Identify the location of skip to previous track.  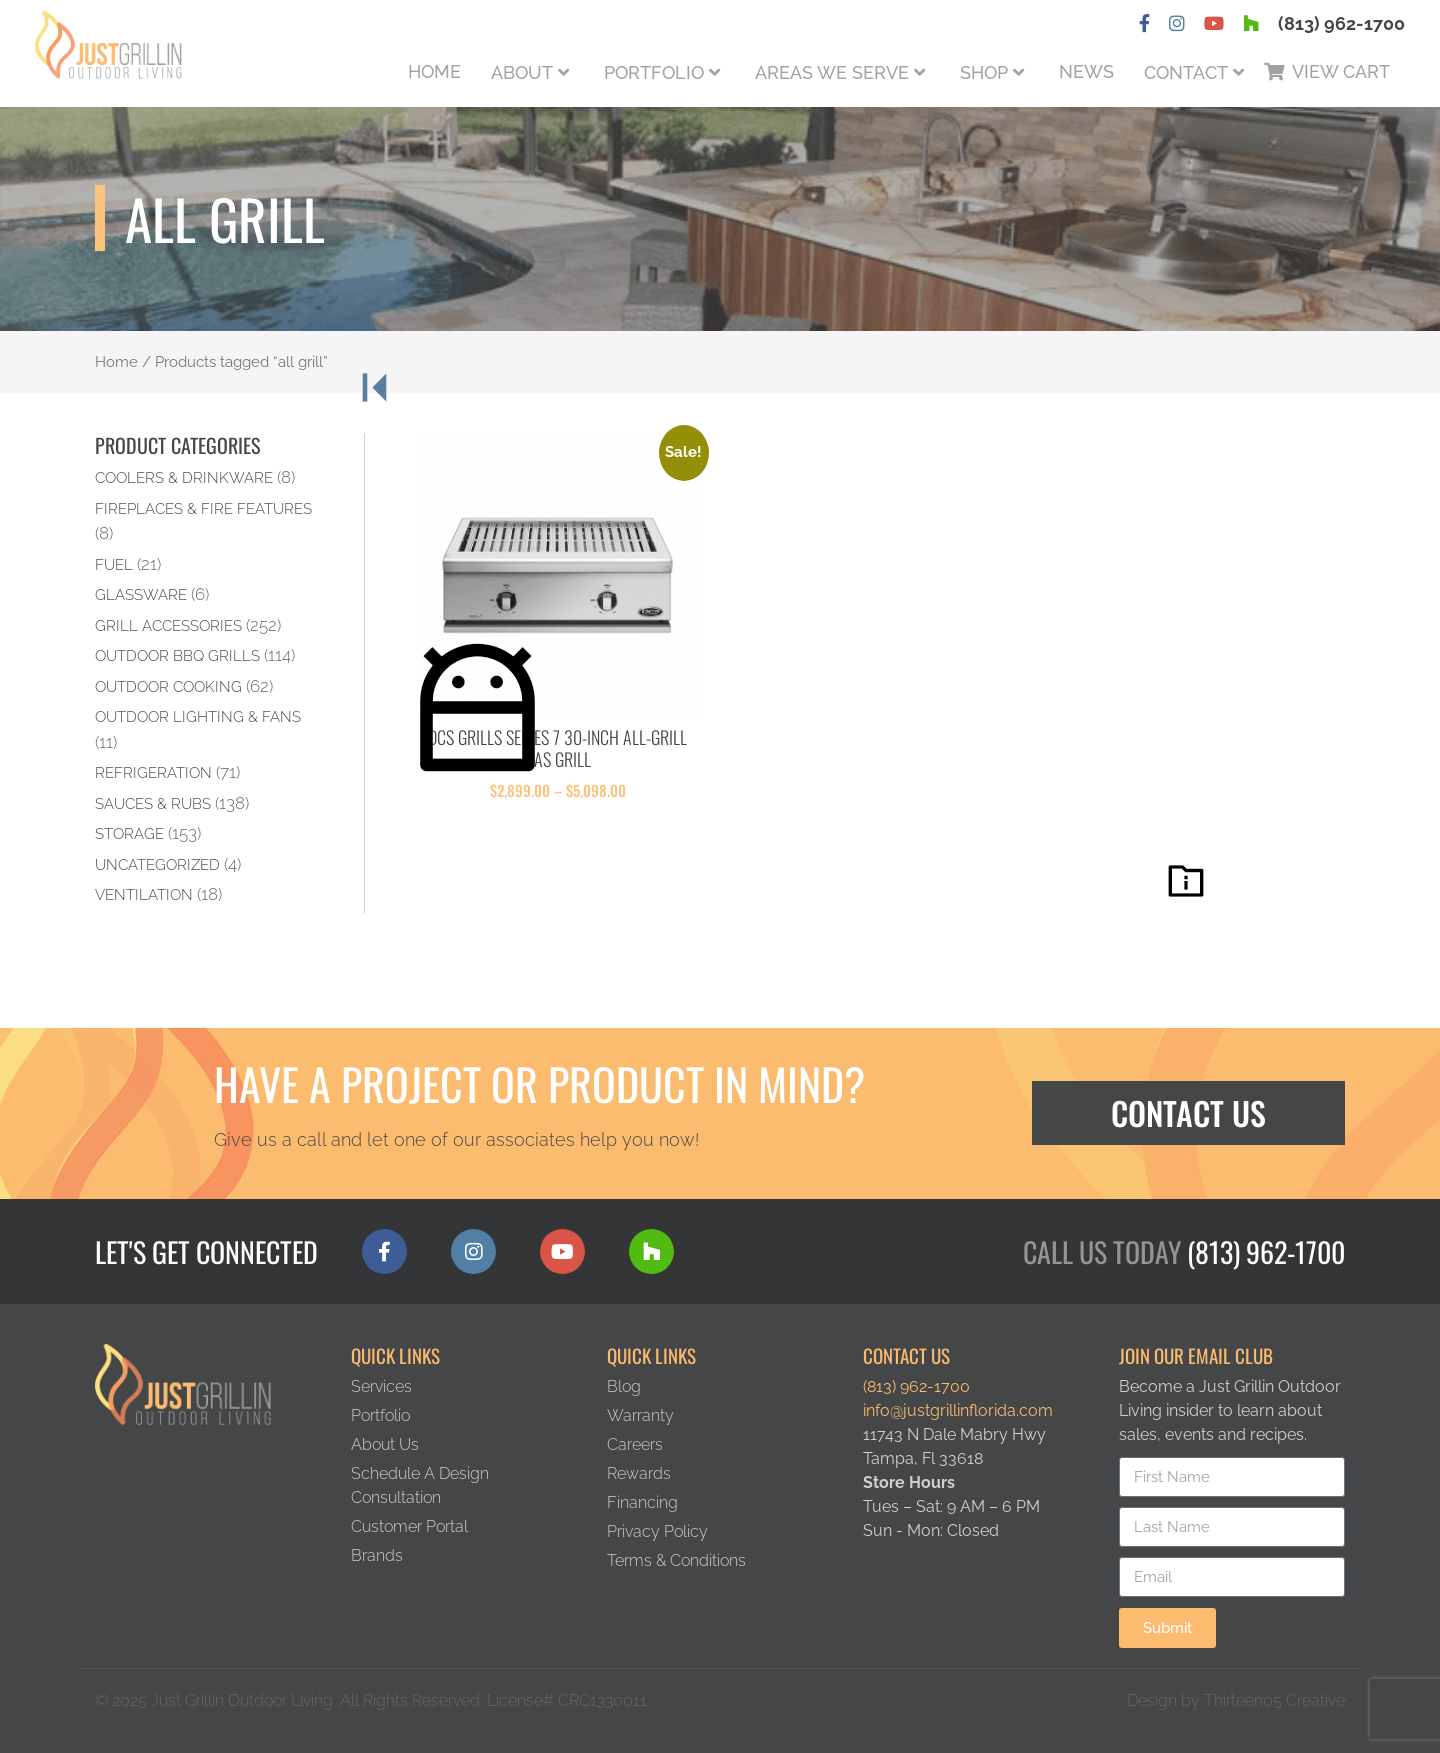
(374, 387).